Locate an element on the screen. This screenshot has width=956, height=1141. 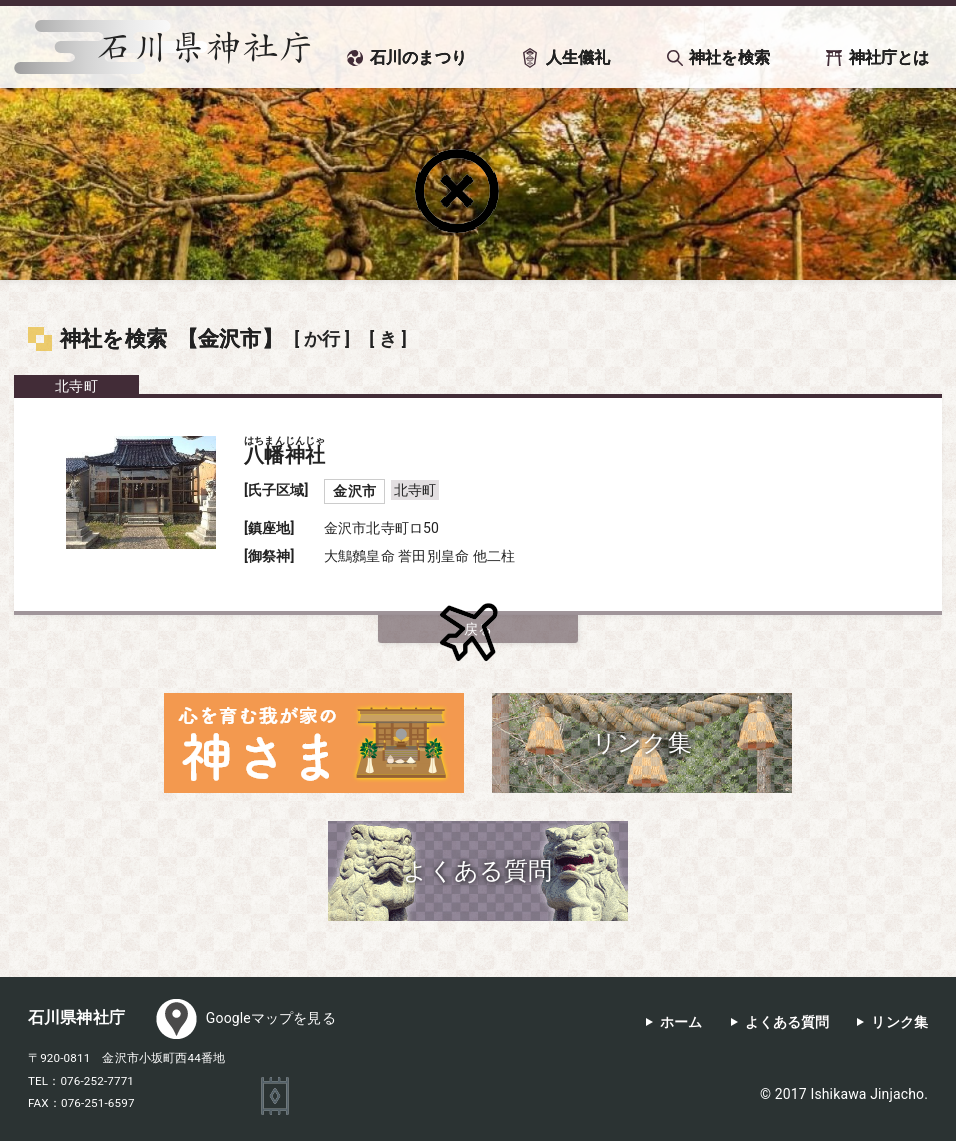
view rug or carpet product is located at coordinates (275, 1096).